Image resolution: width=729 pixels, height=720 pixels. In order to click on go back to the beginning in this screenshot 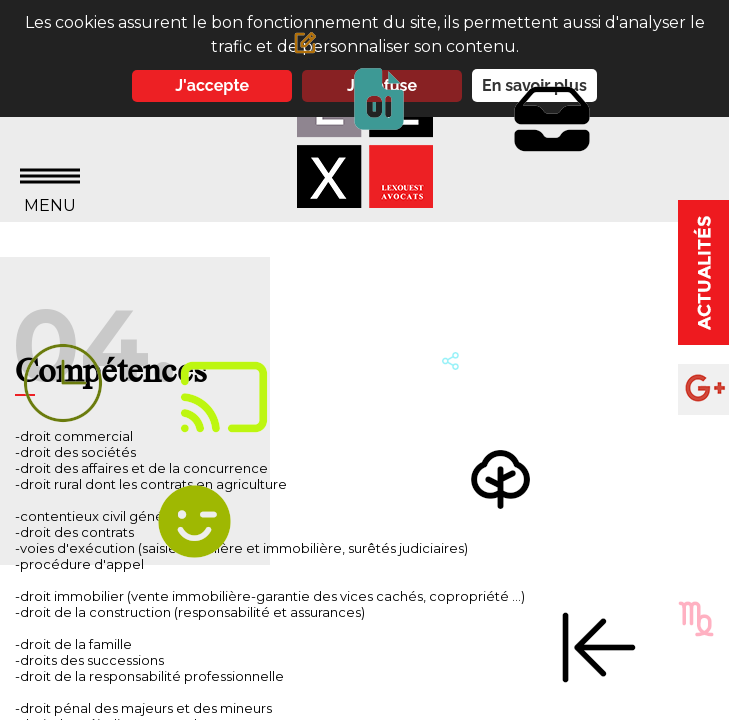, I will do `click(597, 647)`.